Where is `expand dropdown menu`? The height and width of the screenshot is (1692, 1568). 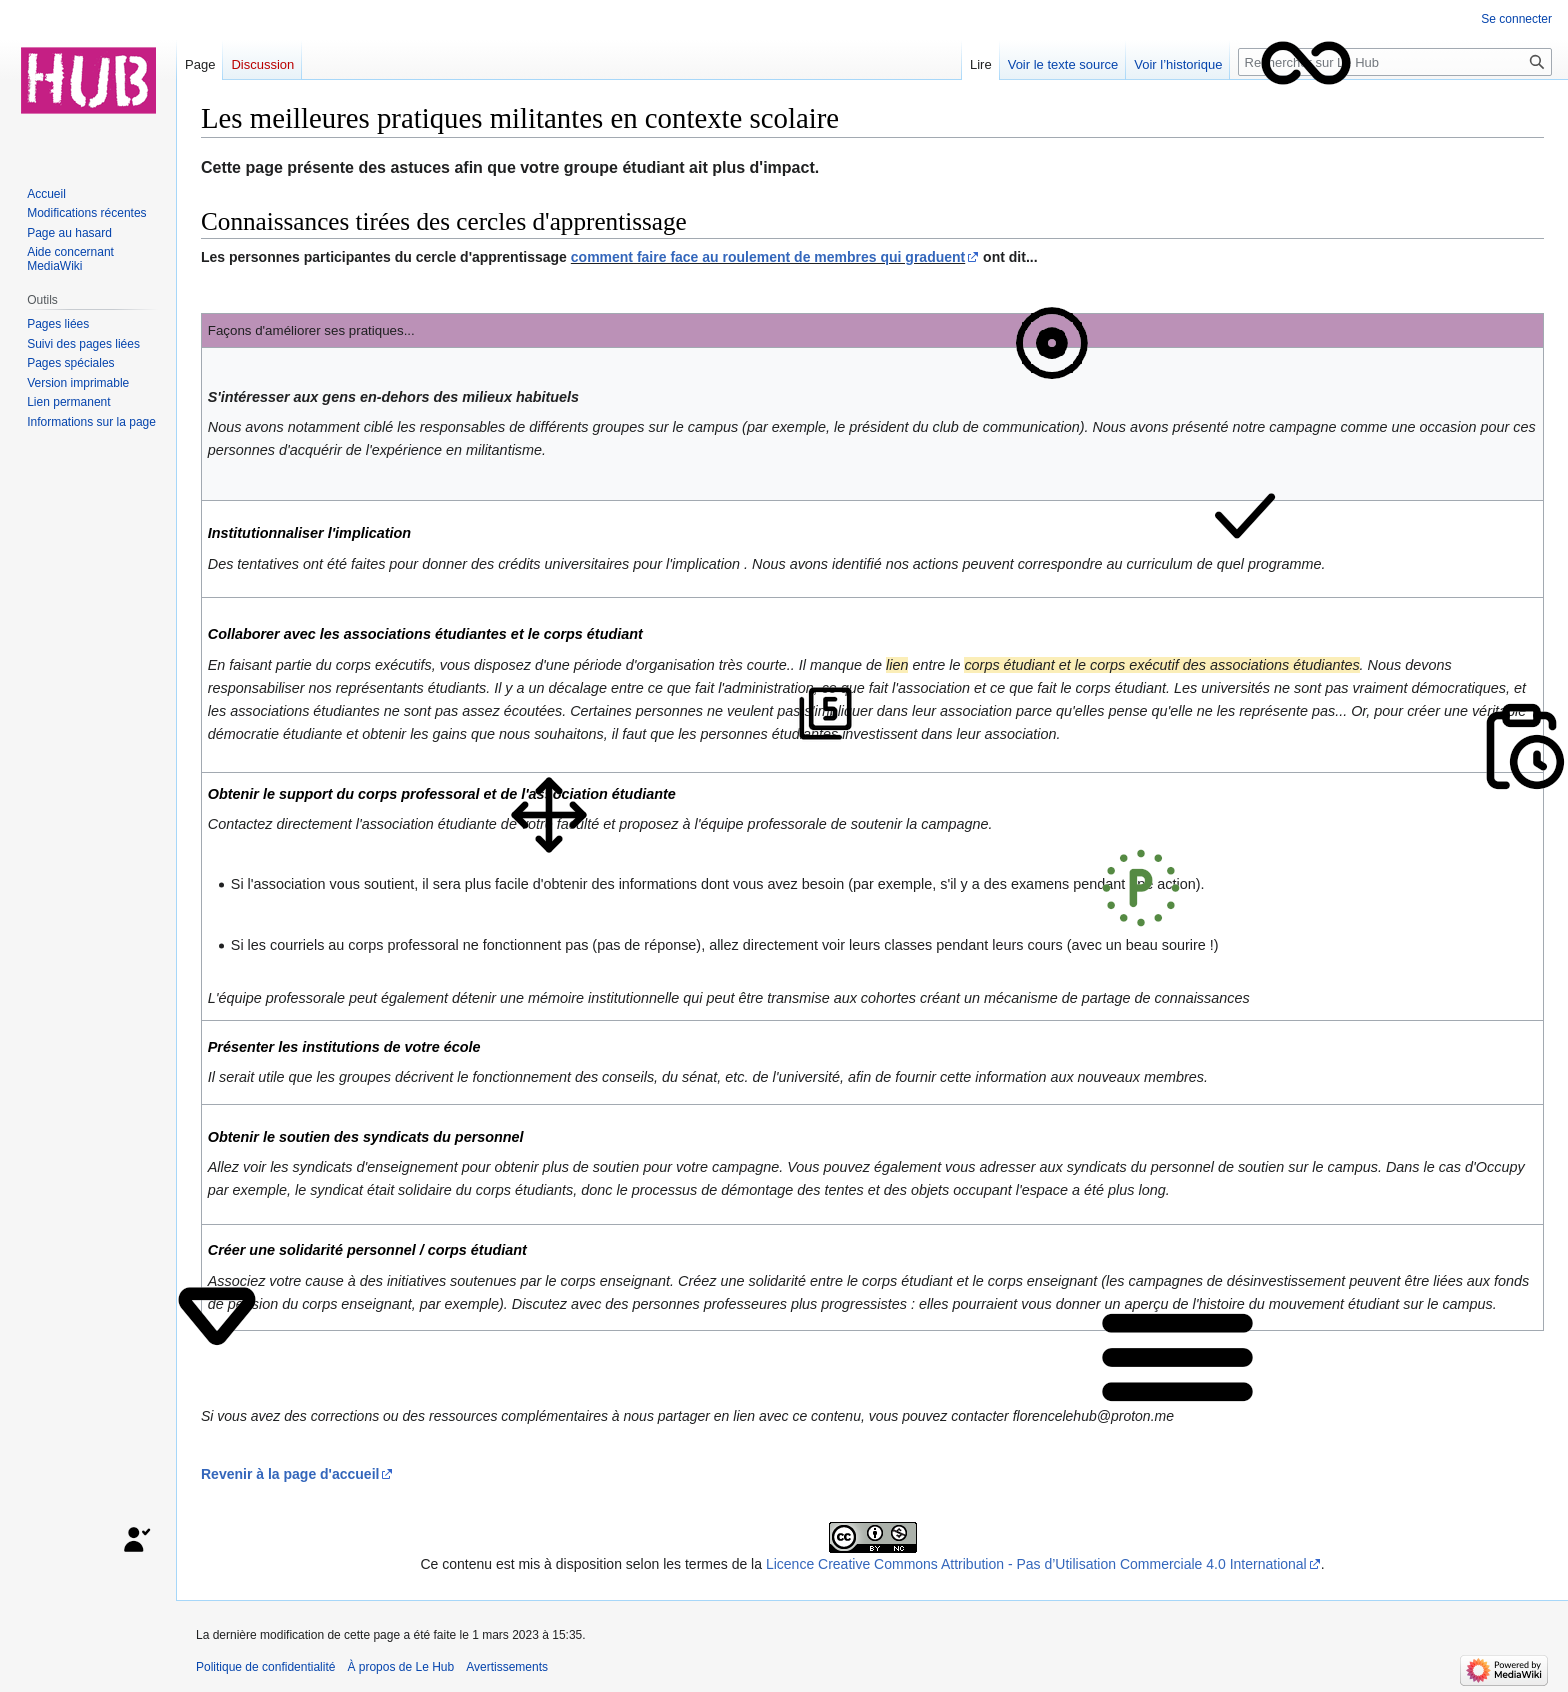 expand dropdown menu is located at coordinates (217, 1313).